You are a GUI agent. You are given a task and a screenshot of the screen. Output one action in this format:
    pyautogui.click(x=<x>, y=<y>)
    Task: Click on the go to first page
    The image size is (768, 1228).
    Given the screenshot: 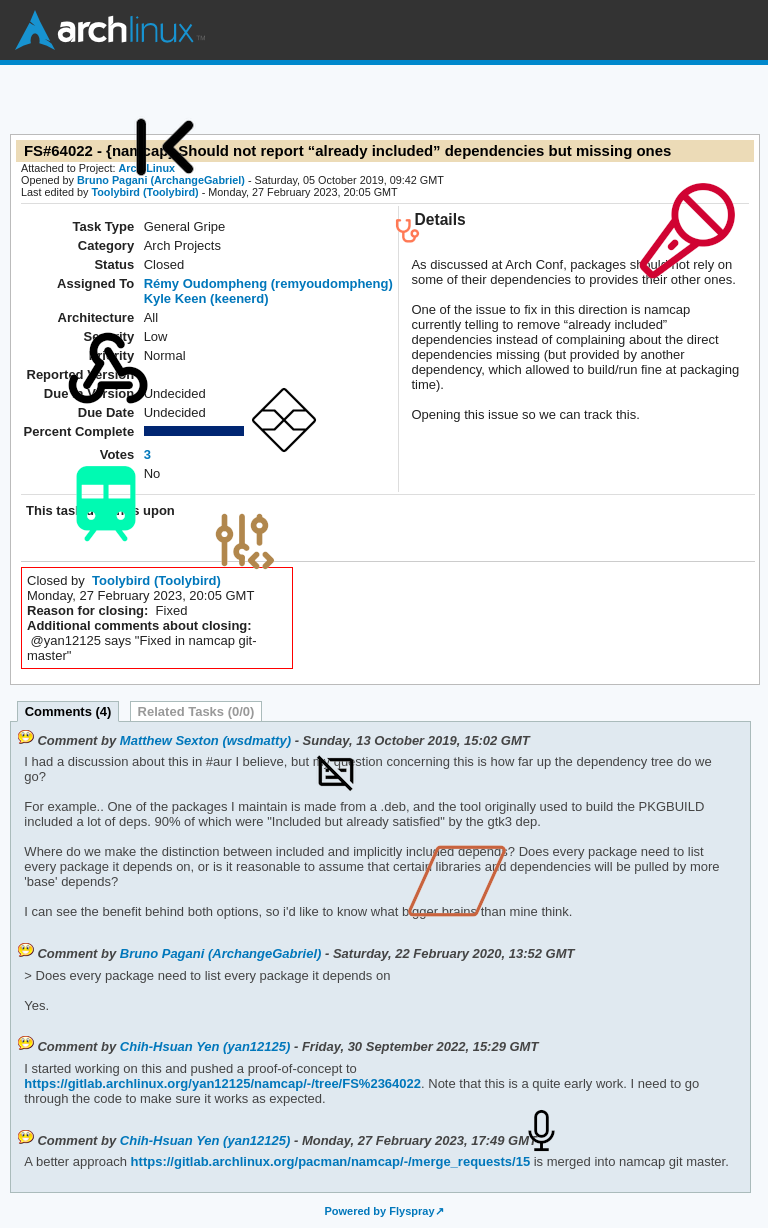 What is the action you would take?
    pyautogui.click(x=165, y=147)
    